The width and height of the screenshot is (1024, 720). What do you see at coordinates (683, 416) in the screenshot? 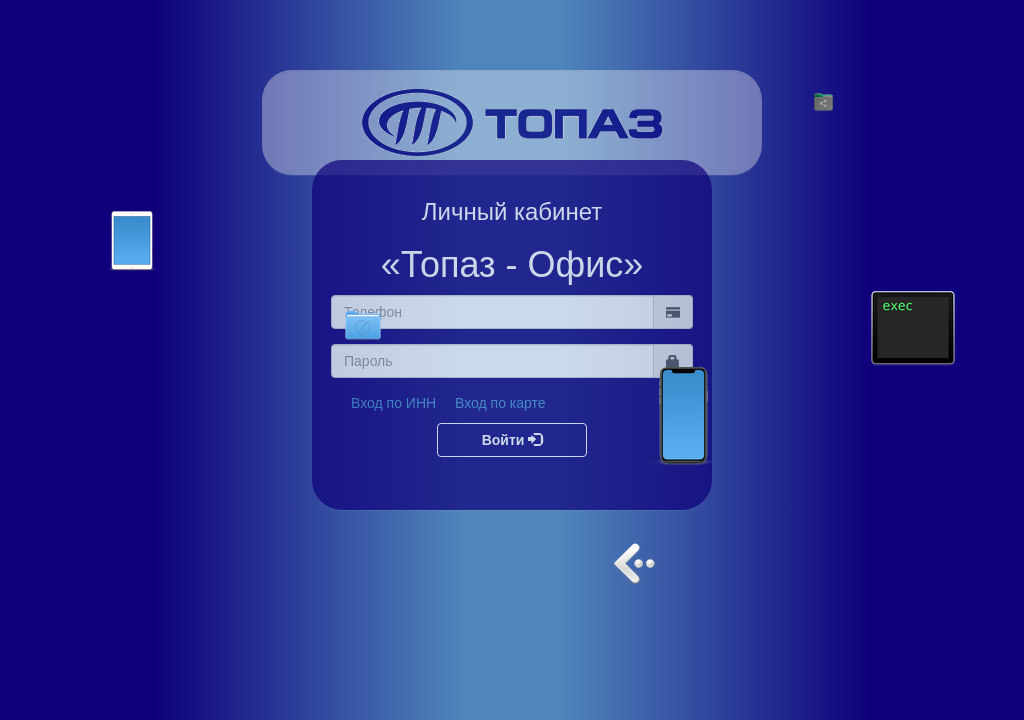
I see `iPhone 11 Pro device icon` at bounding box center [683, 416].